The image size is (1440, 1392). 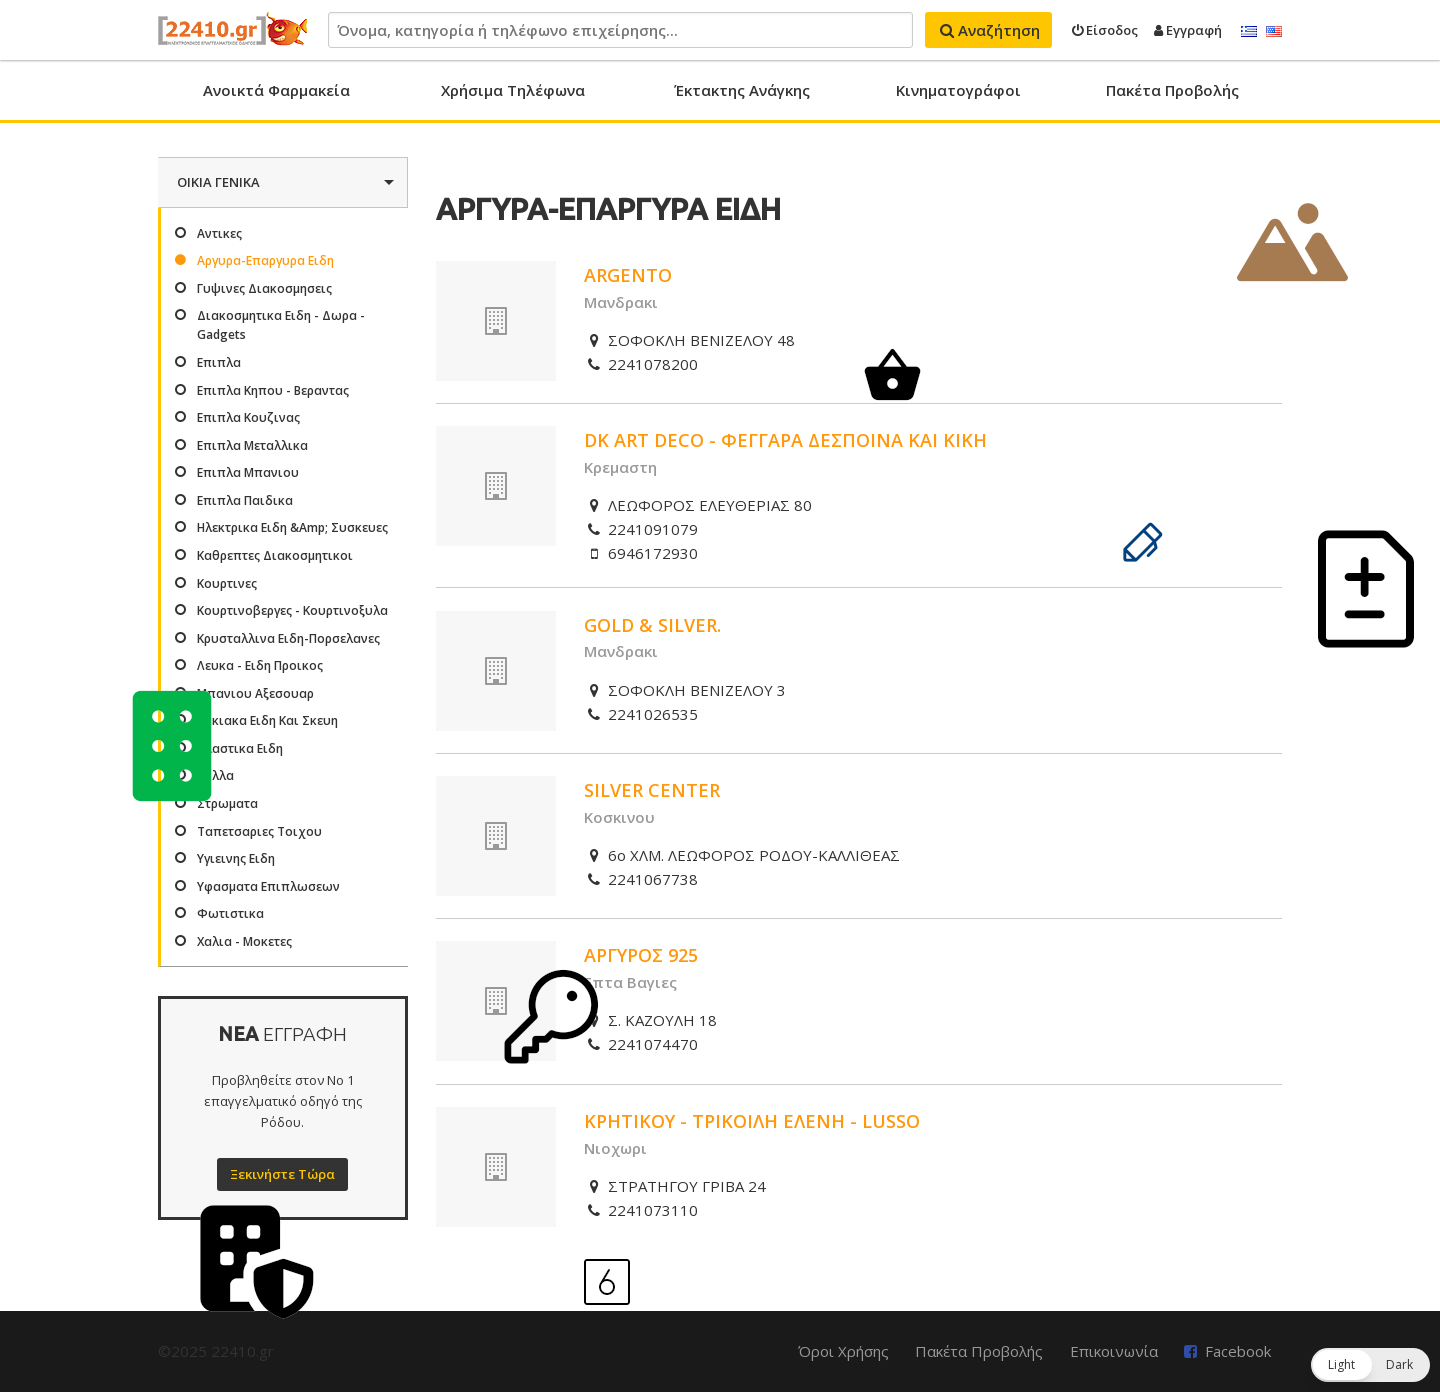 What do you see at coordinates (607, 1282) in the screenshot?
I see `select or input the number six` at bounding box center [607, 1282].